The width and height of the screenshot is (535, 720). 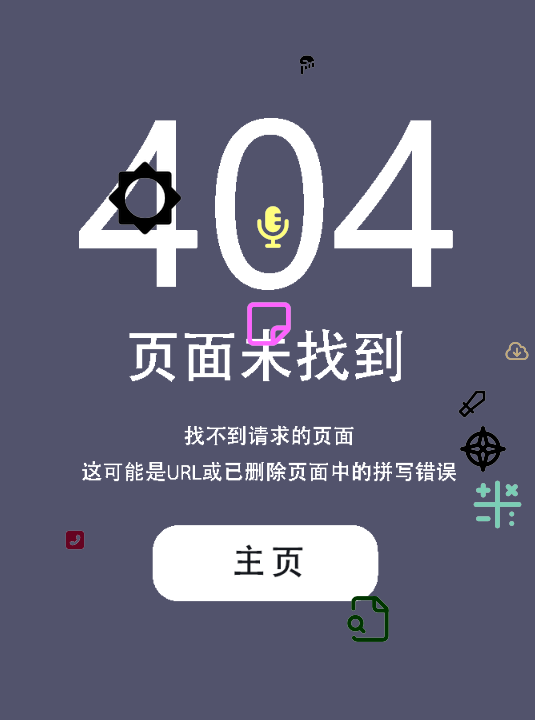 I want to click on scroll down or view content below, so click(x=307, y=65).